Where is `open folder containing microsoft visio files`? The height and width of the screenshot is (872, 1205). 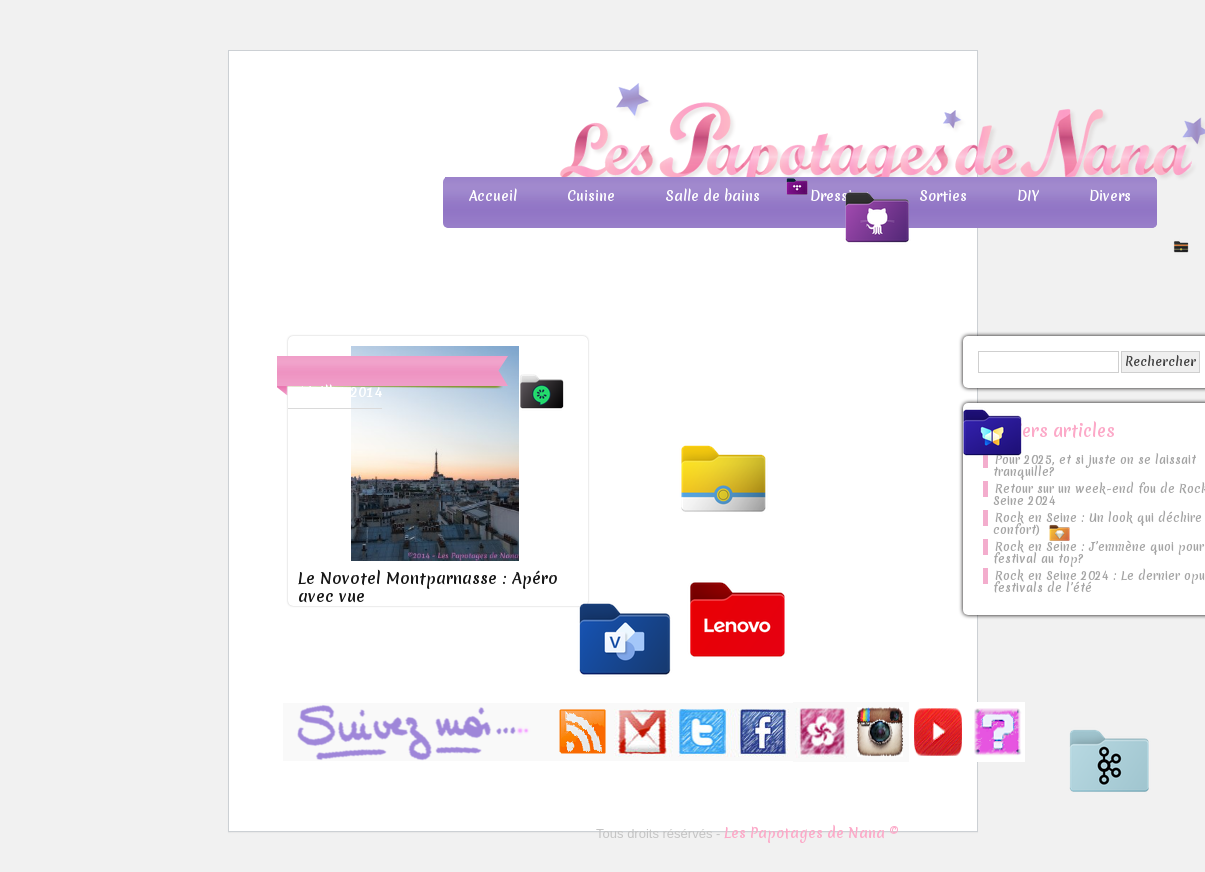 open folder containing microsoft visio files is located at coordinates (624, 641).